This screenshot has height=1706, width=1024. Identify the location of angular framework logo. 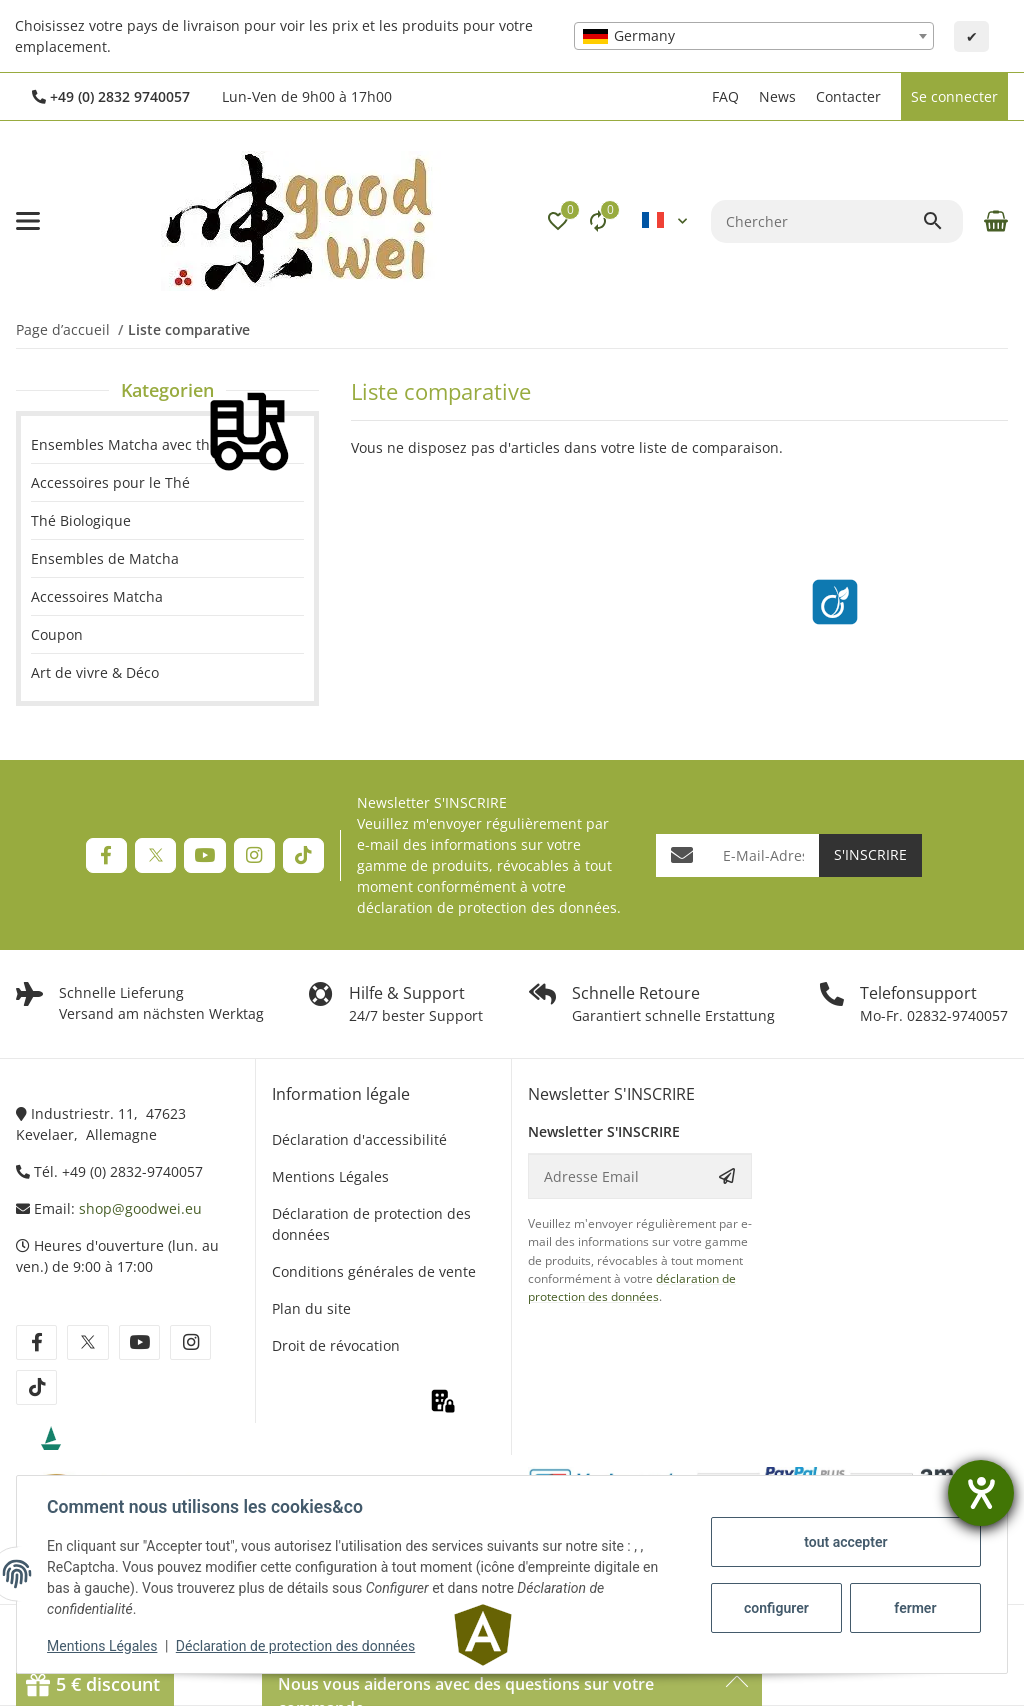
(483, 1635).